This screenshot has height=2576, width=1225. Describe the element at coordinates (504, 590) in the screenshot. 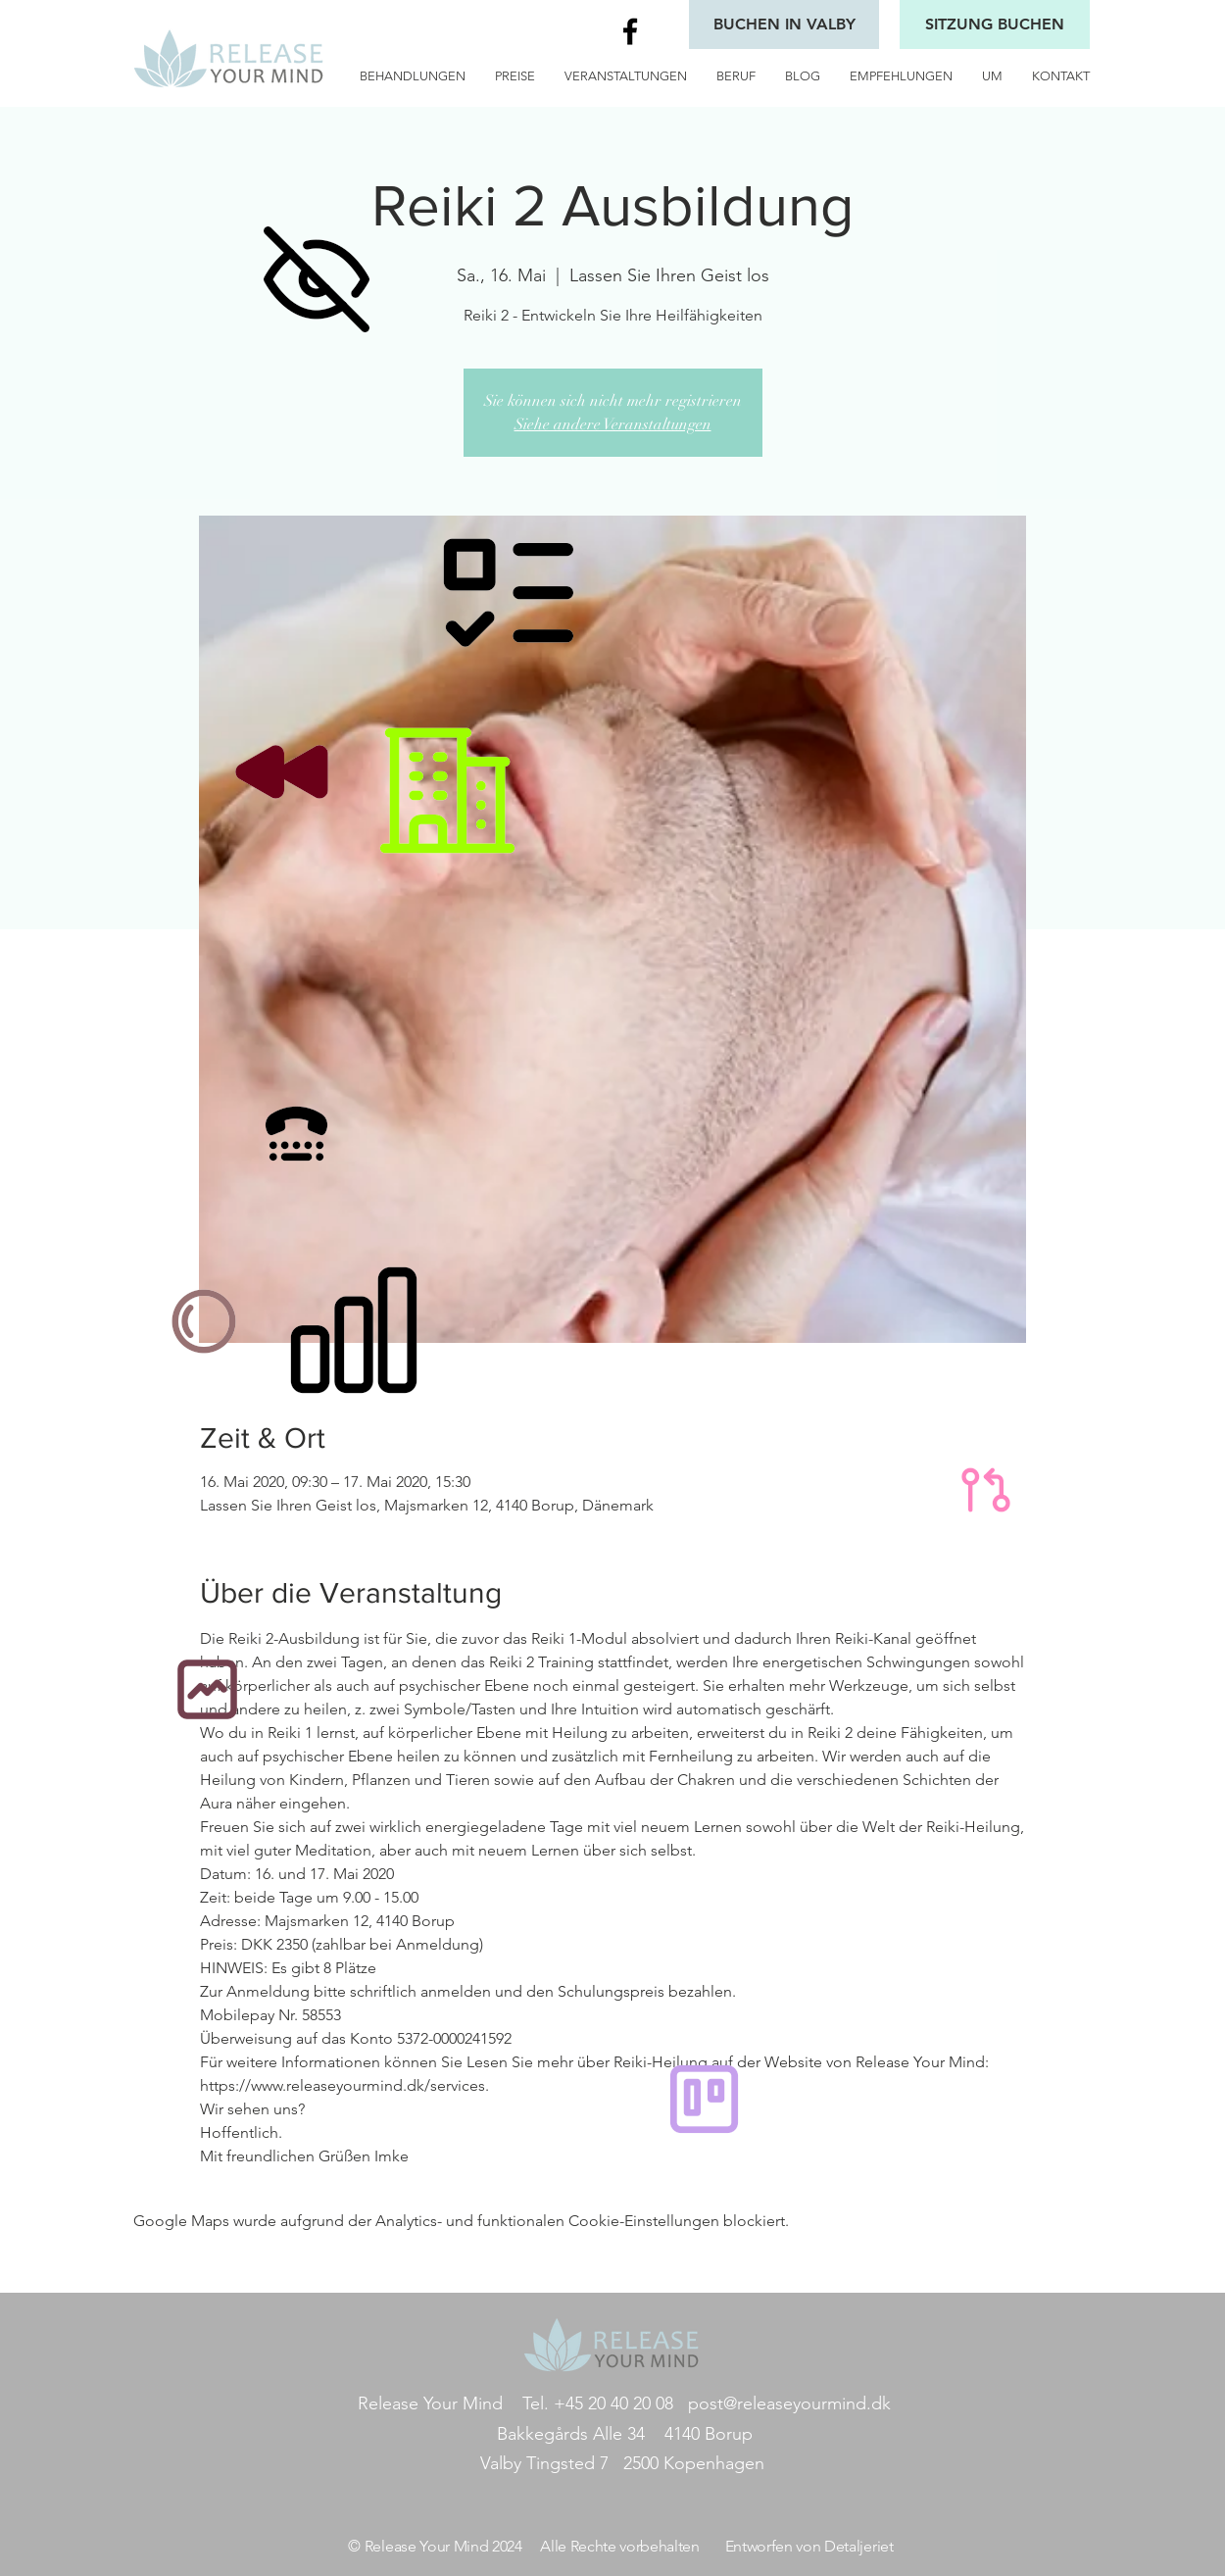

I see `view task list or checklist` at that location.